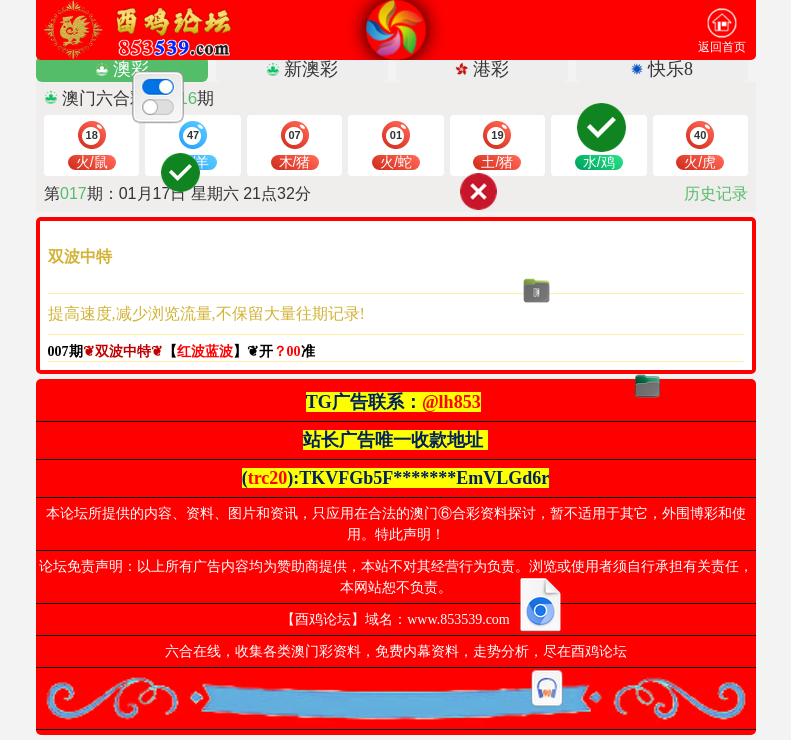  Describe the element at coordinates (180, 172) in the screenshot. I see `confirm or approve an action` at that location.